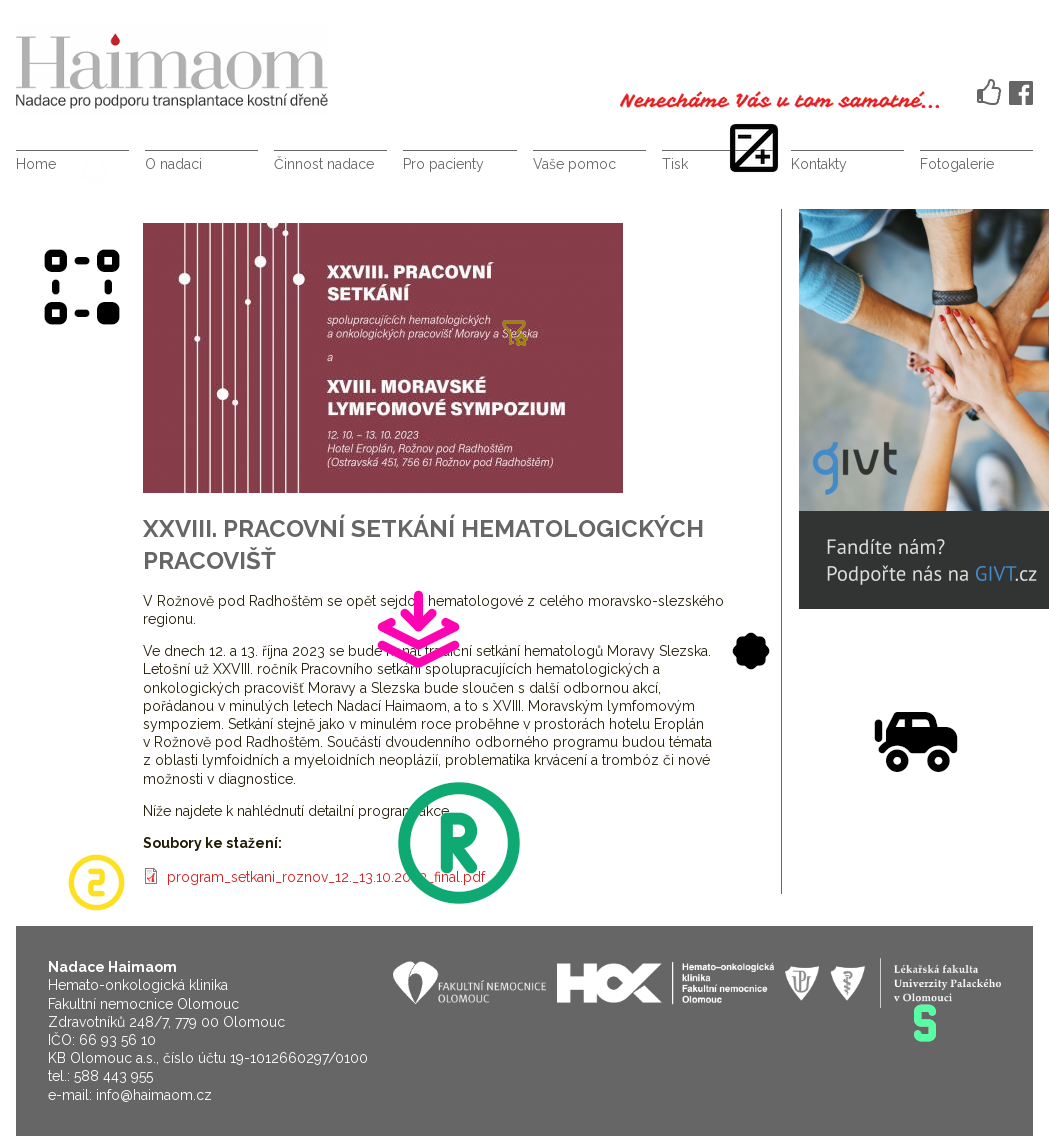  I want to click on adjust image exposure settings, so click(754, 148).